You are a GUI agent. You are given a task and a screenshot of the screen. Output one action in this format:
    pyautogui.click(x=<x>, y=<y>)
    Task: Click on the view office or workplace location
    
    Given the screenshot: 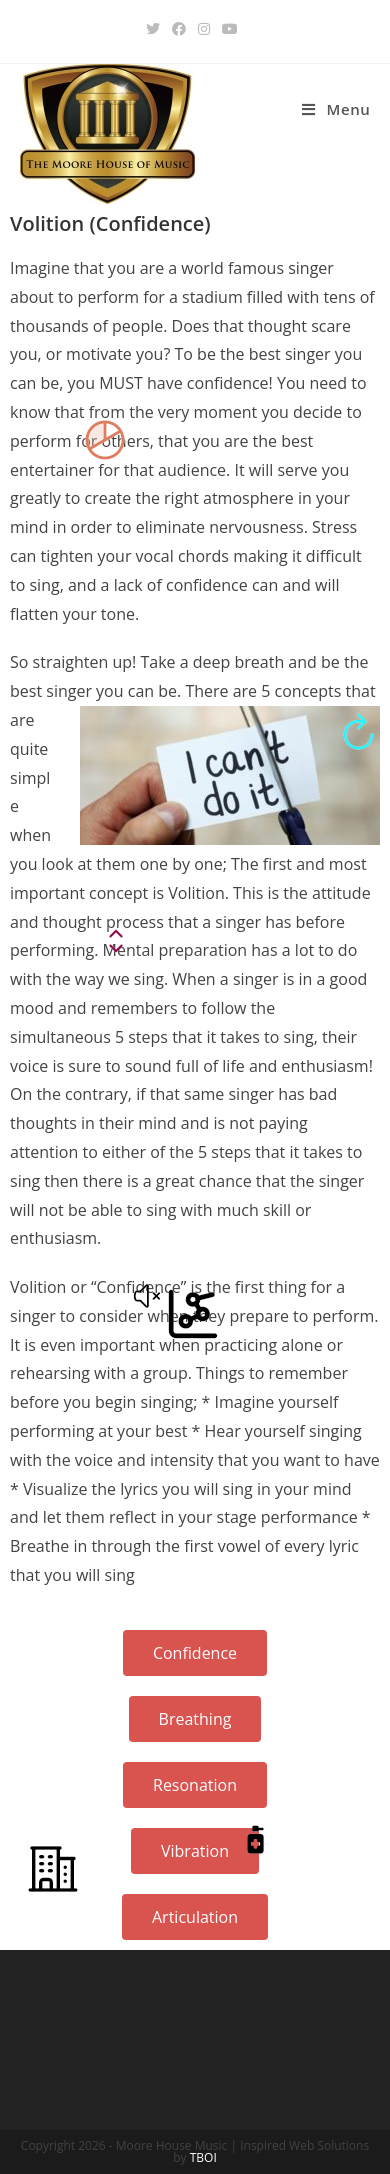 What is the action you would take?
    pyautogui.click(x=53, y=1869)
    